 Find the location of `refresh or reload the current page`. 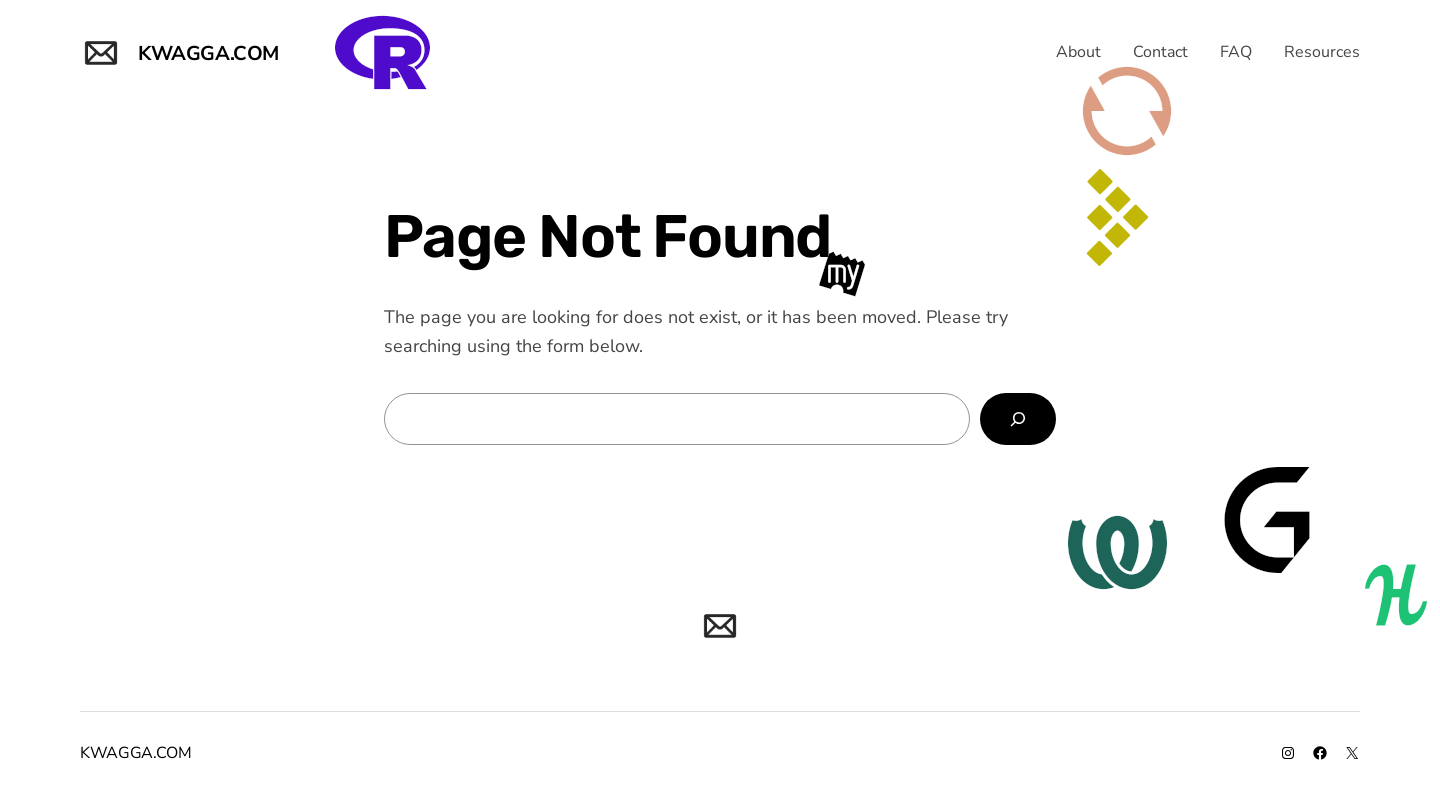

refresh or reload the current page is located at coordinates (1127, 111).